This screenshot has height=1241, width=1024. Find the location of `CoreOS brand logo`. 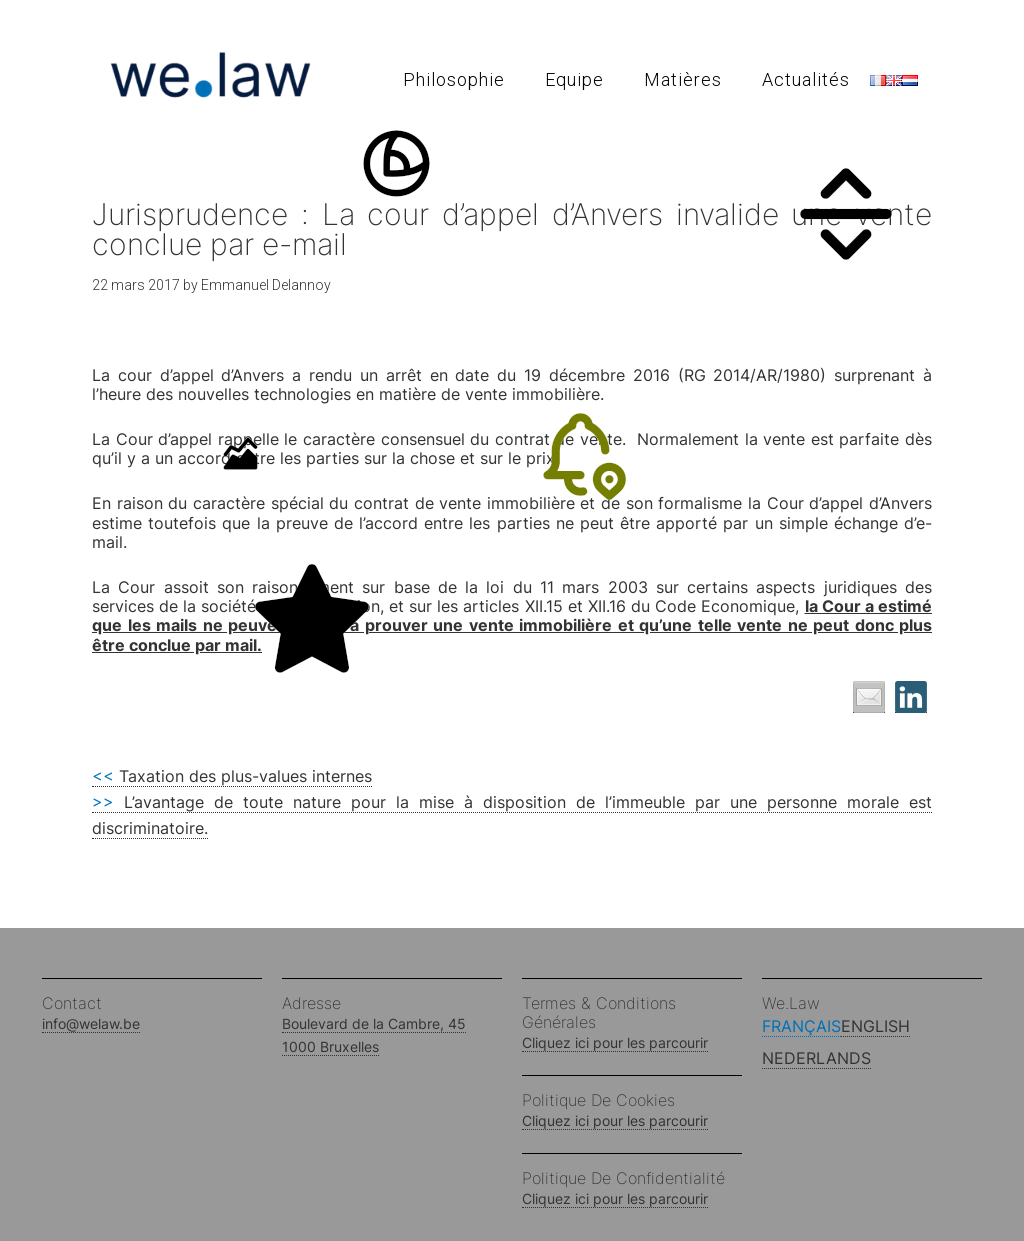

CoreOS brand logo is located at coordinates (396, 163).